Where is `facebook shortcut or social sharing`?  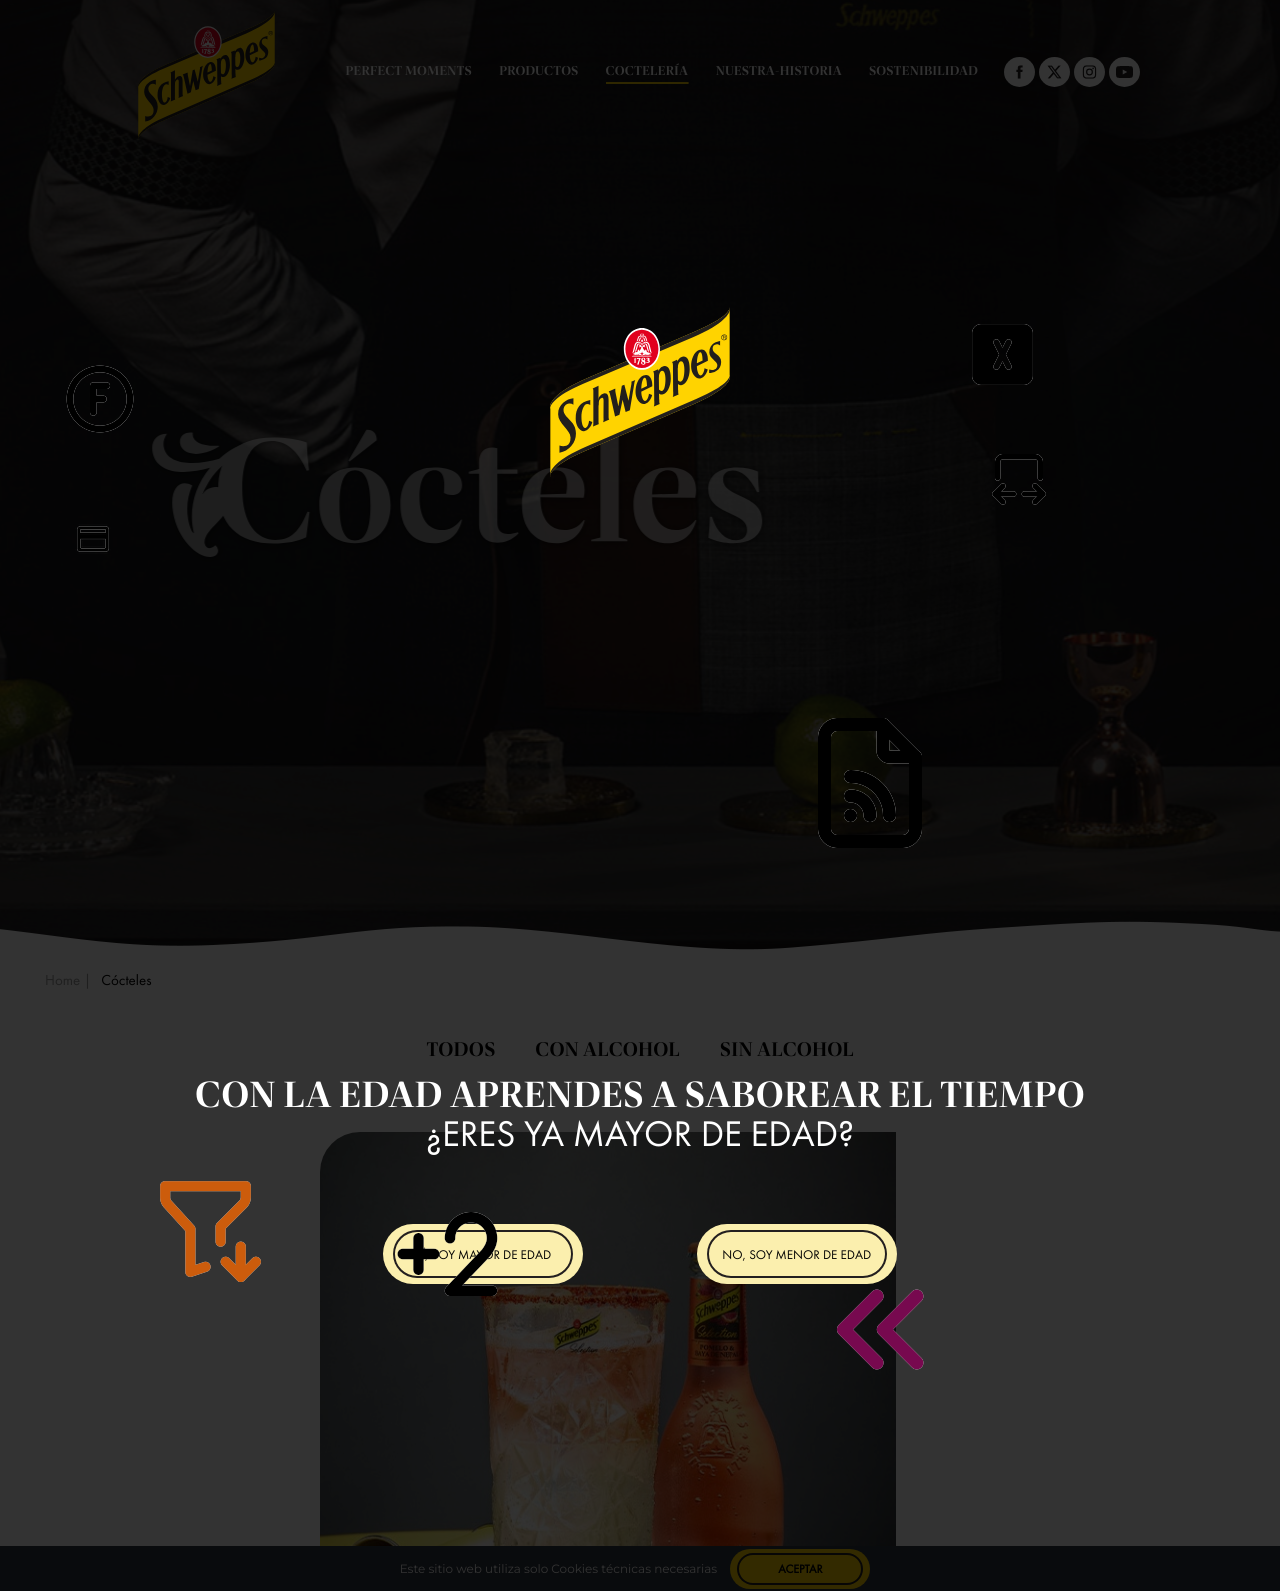
facebook shortcut or social sharing is located at coordinates (100, 399).